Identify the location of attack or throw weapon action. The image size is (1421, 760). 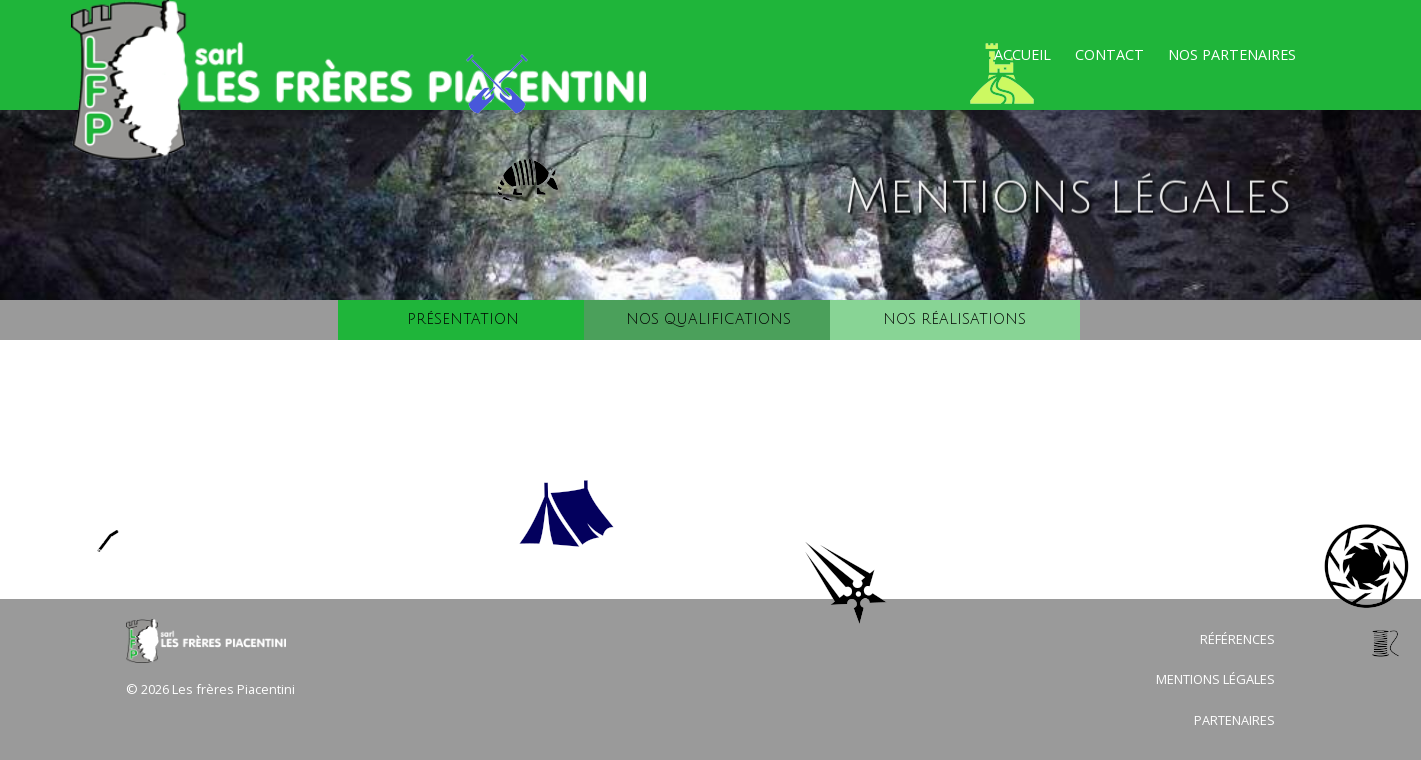
(846, 583).